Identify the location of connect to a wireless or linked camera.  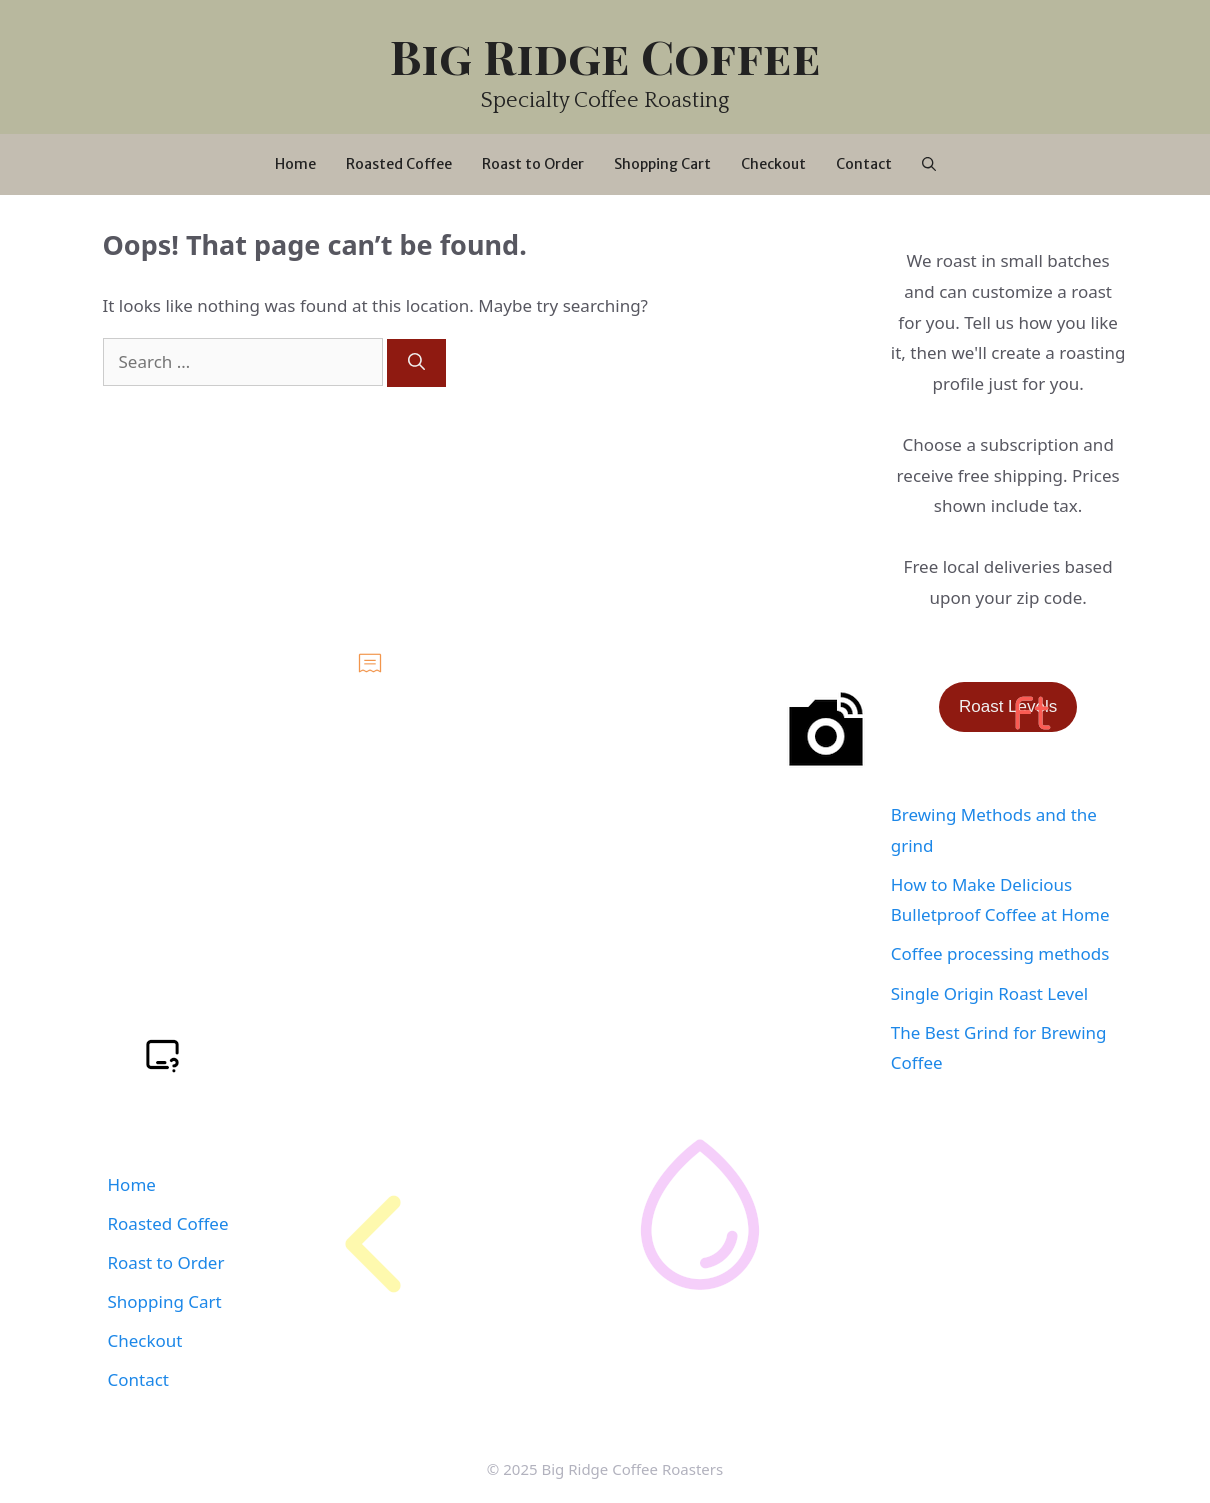
(826, 729).